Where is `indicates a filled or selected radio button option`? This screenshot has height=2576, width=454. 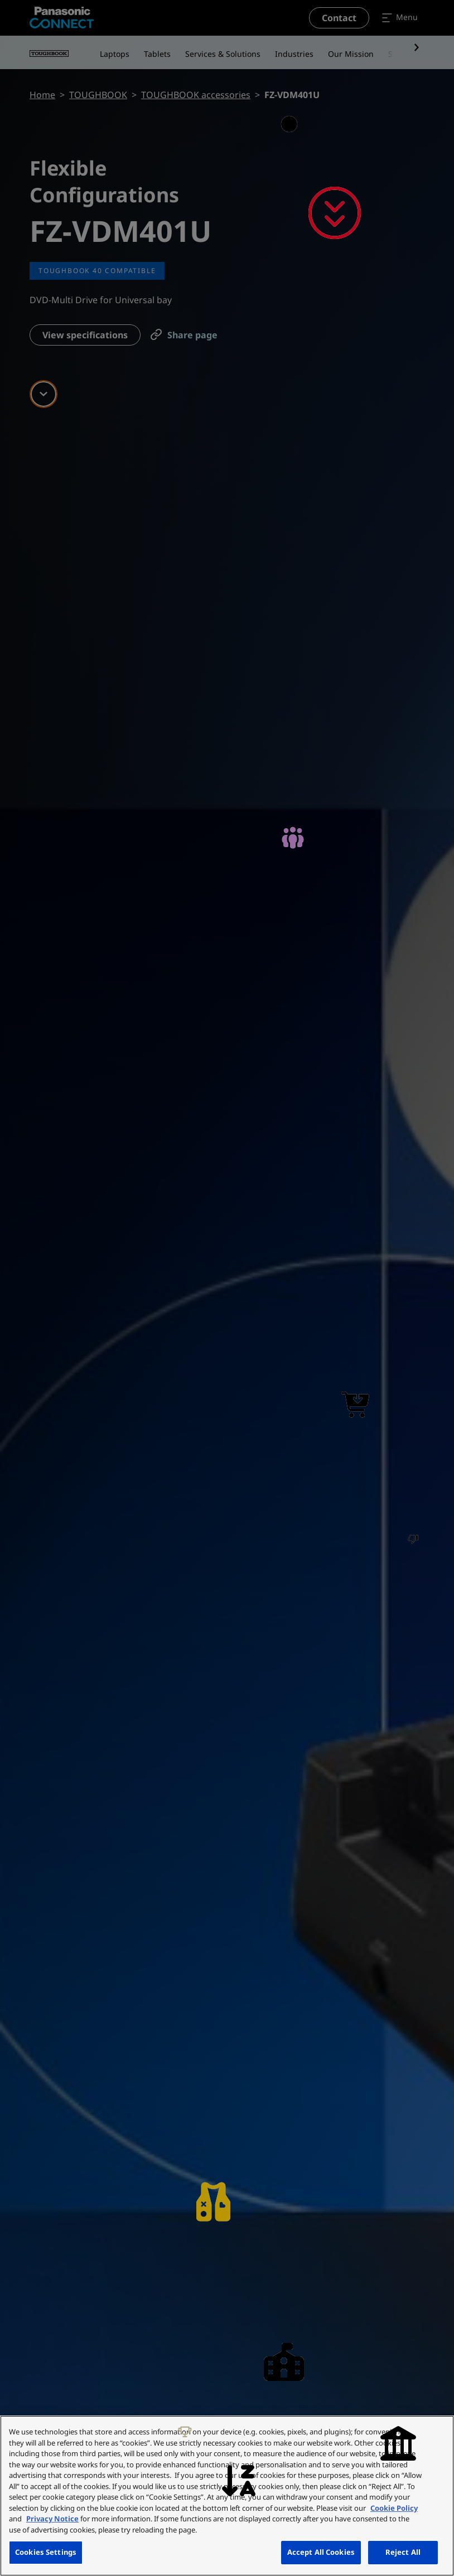
indicates a filled or selected radio button option is located at coordinates (289, 124).